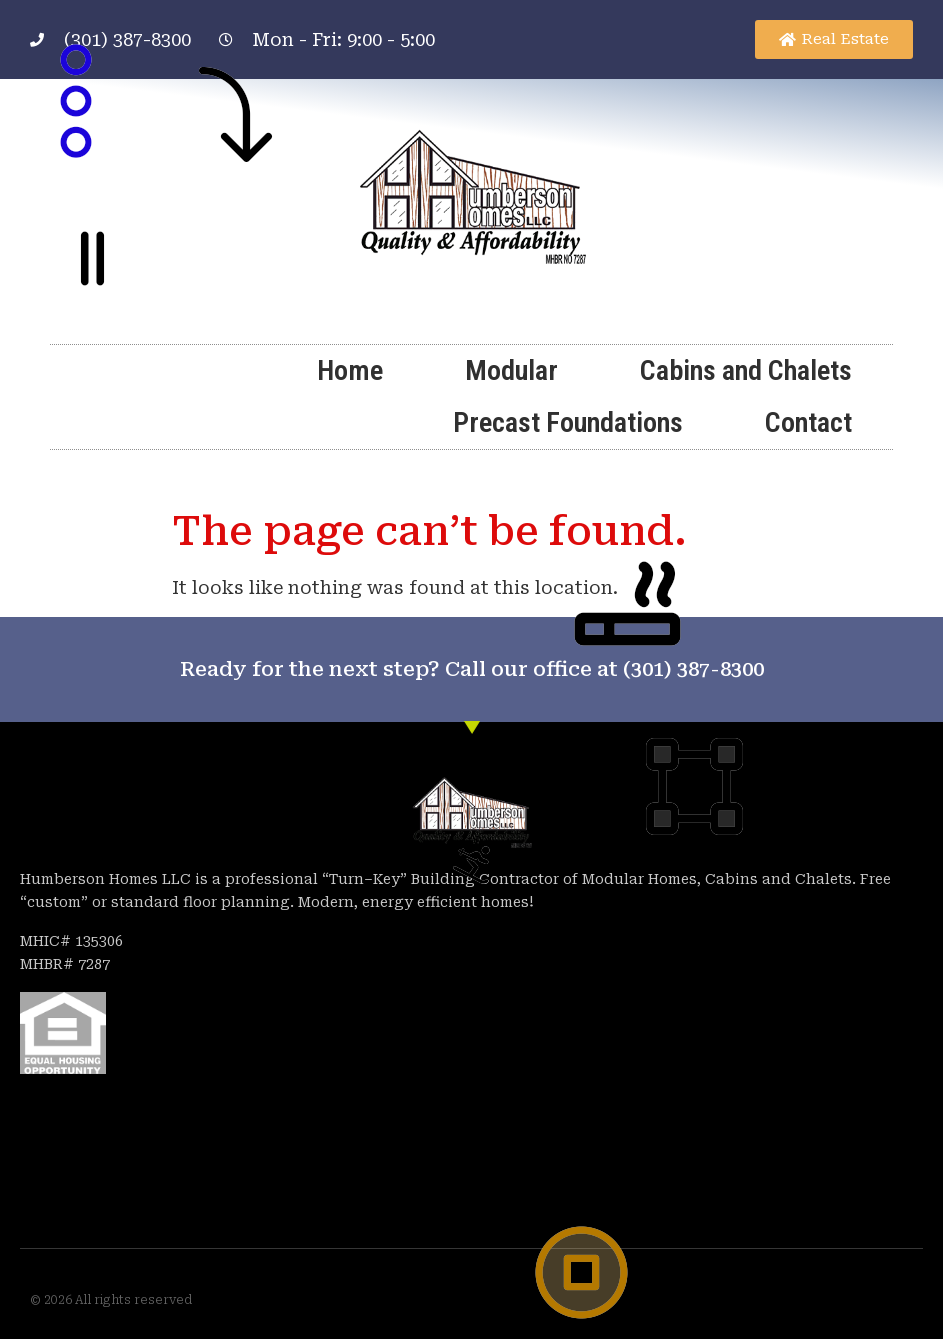 The height and width of the screenshot is (1339, 943). I want to click on stop media playback, so click(581, 1272).